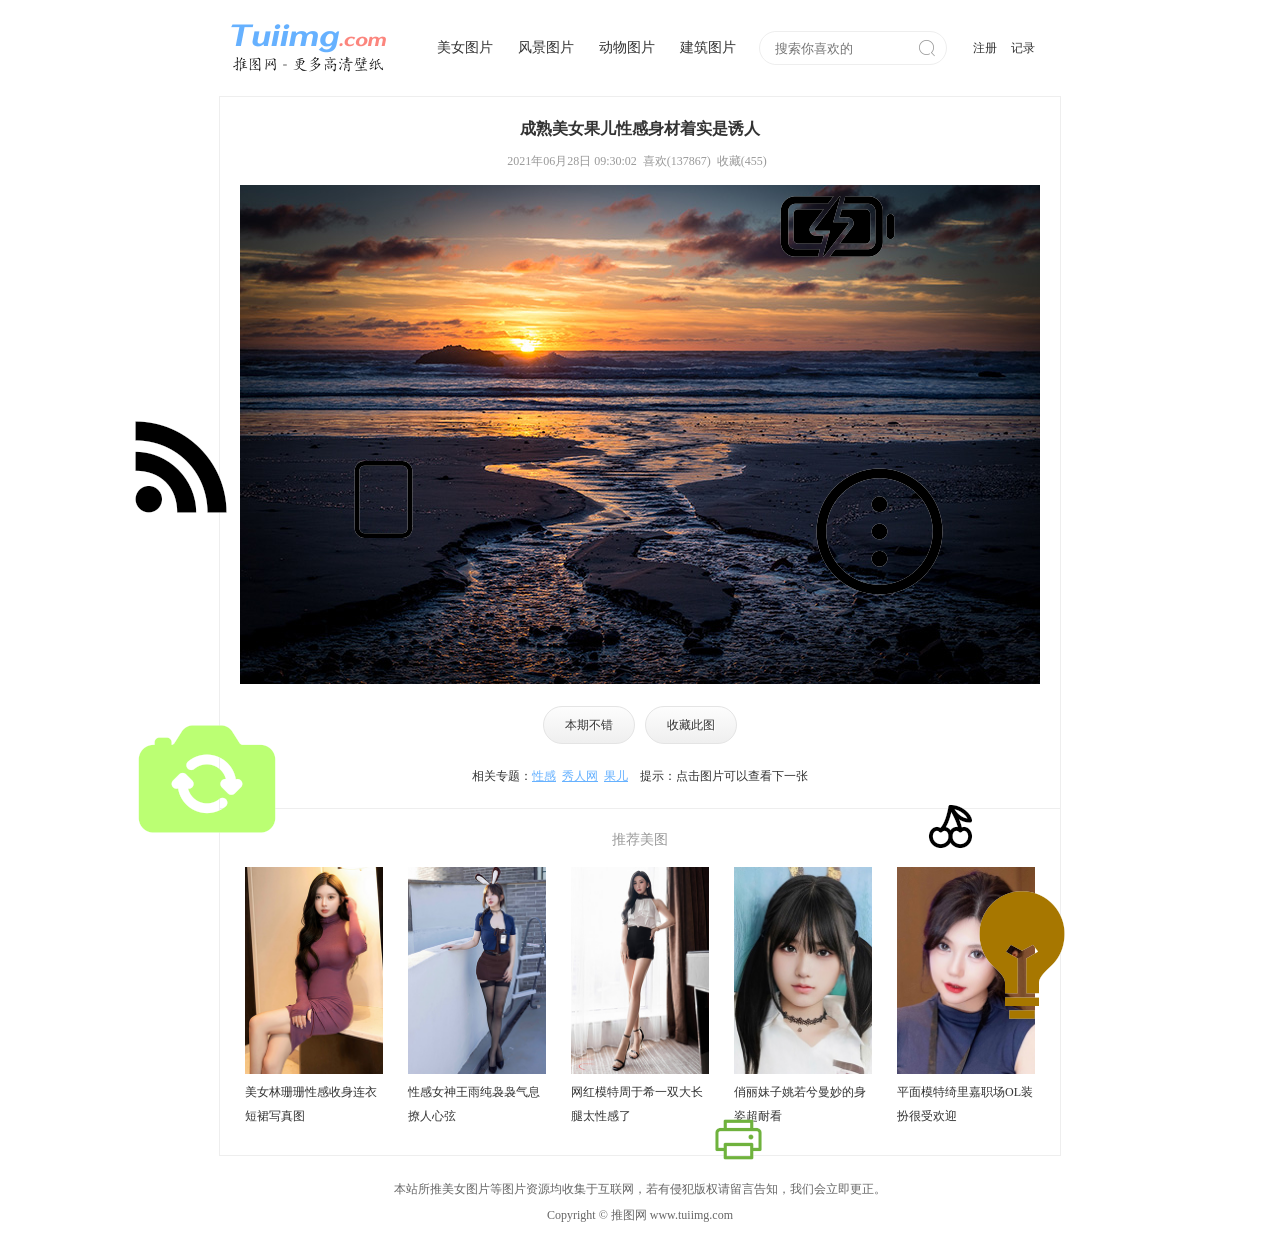 This screenshot has height=1246, width=1280. I want to click on switch to tablet view, so click(383, 499).